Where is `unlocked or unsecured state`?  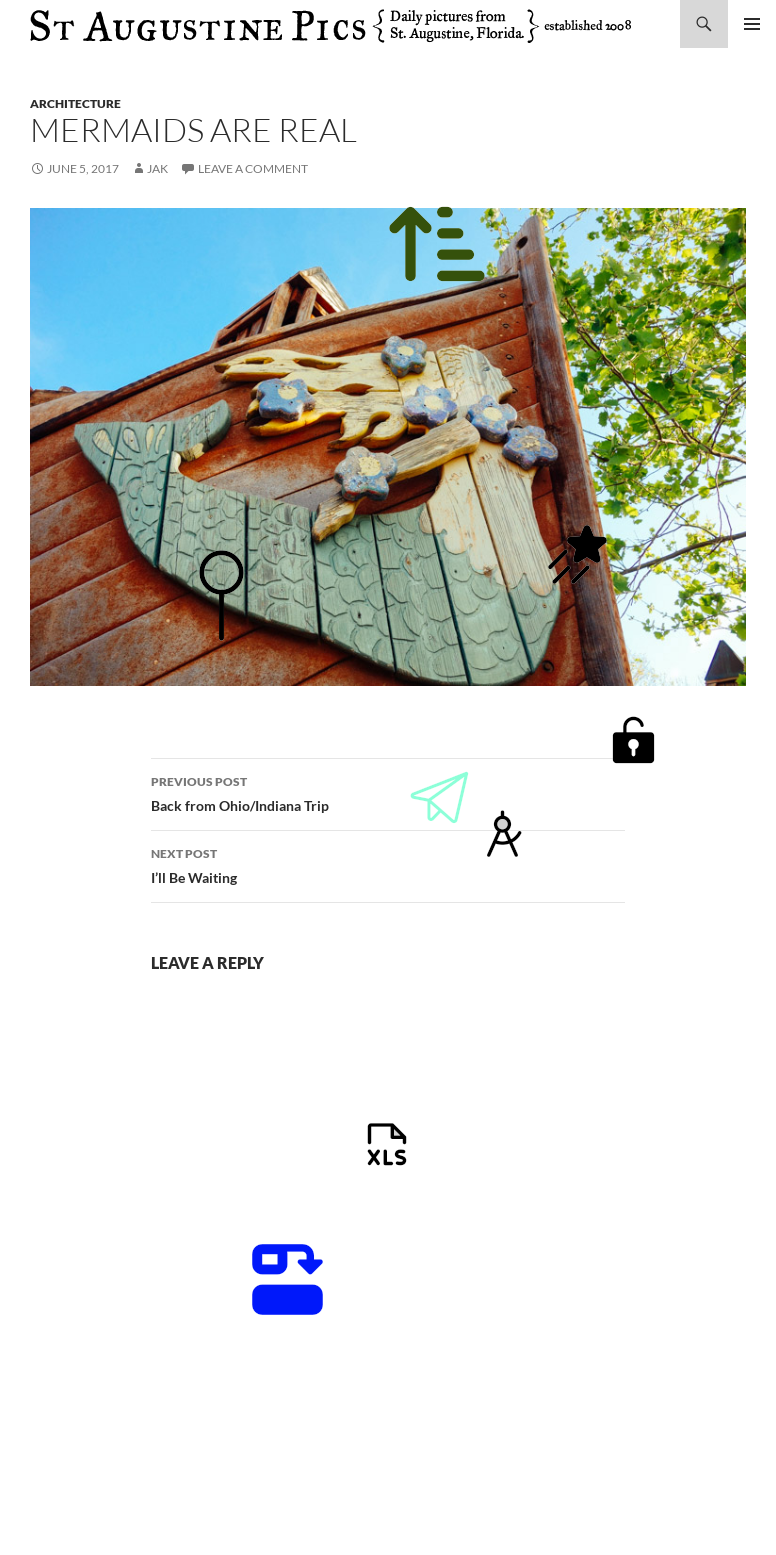
unlocked or unsecured state is located at coordinates (633, 742).